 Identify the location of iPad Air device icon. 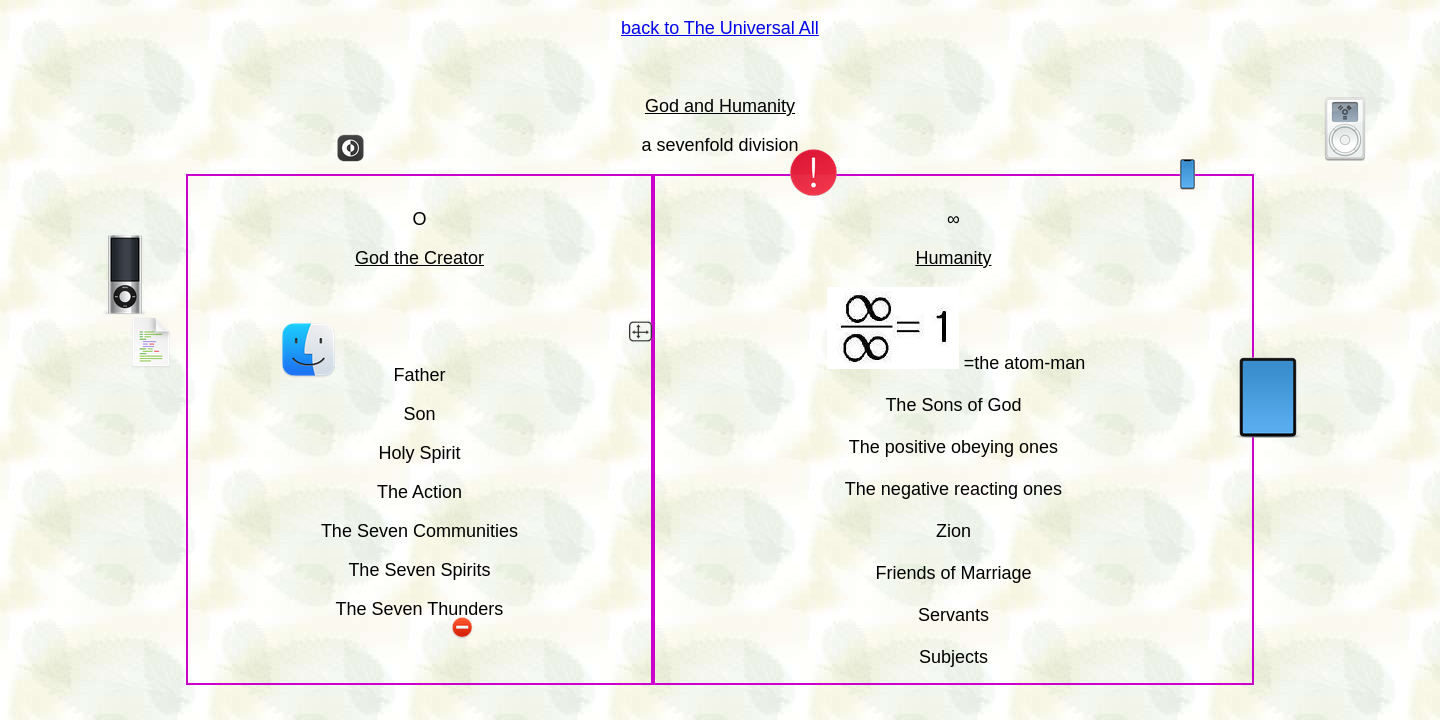
(1268, 398).